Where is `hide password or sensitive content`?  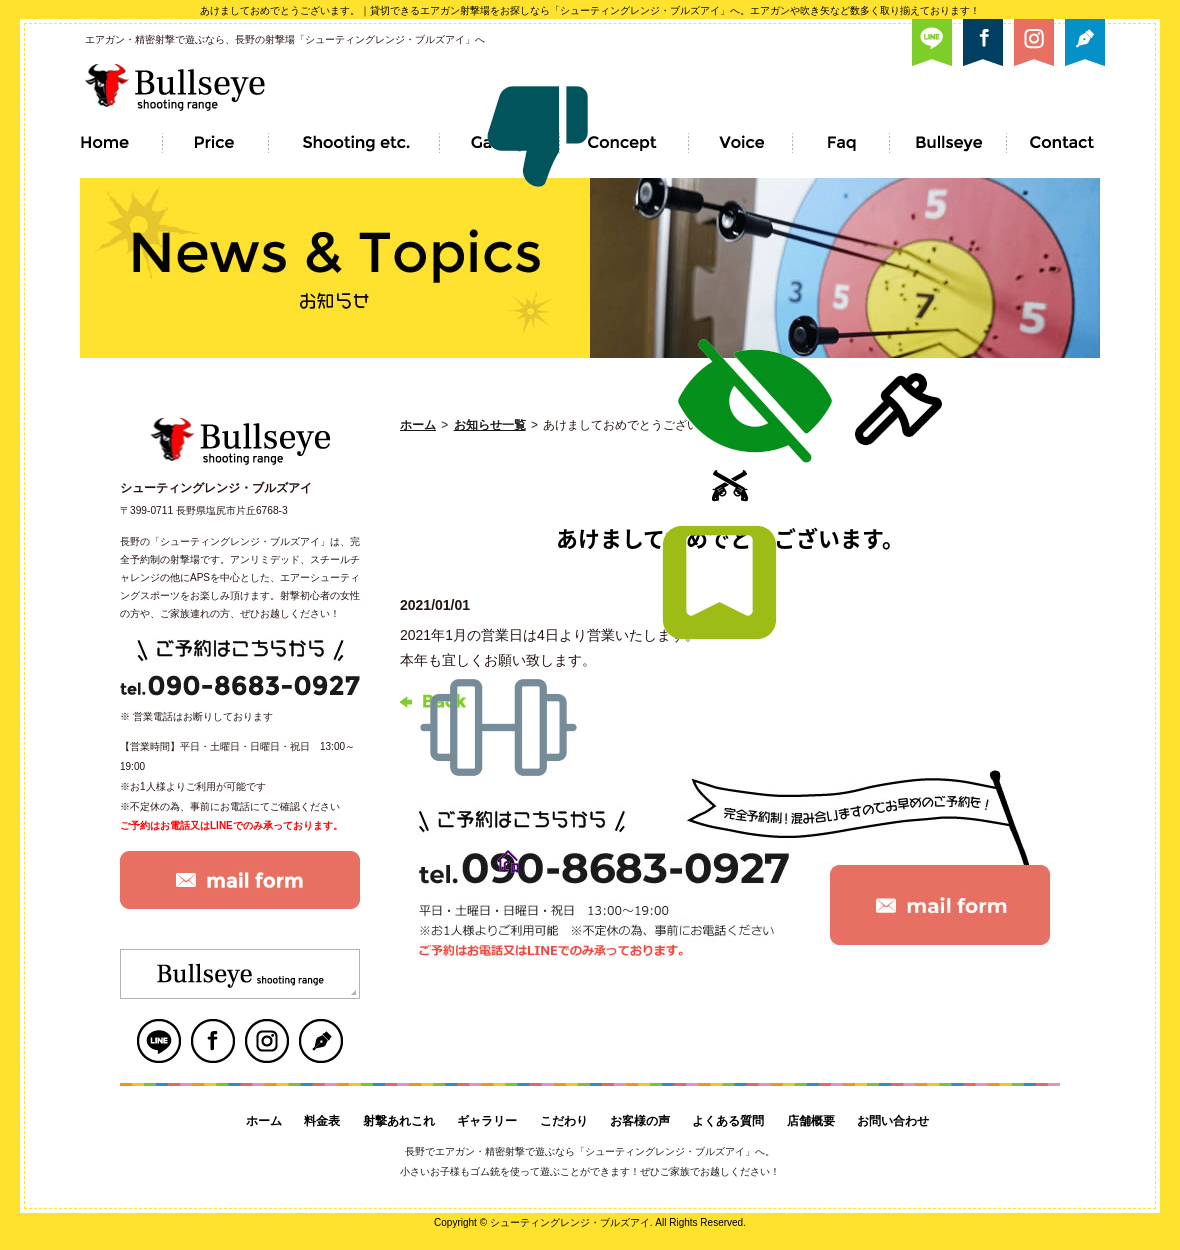 hide password or sensitive content is located at coordinates (755, 401).